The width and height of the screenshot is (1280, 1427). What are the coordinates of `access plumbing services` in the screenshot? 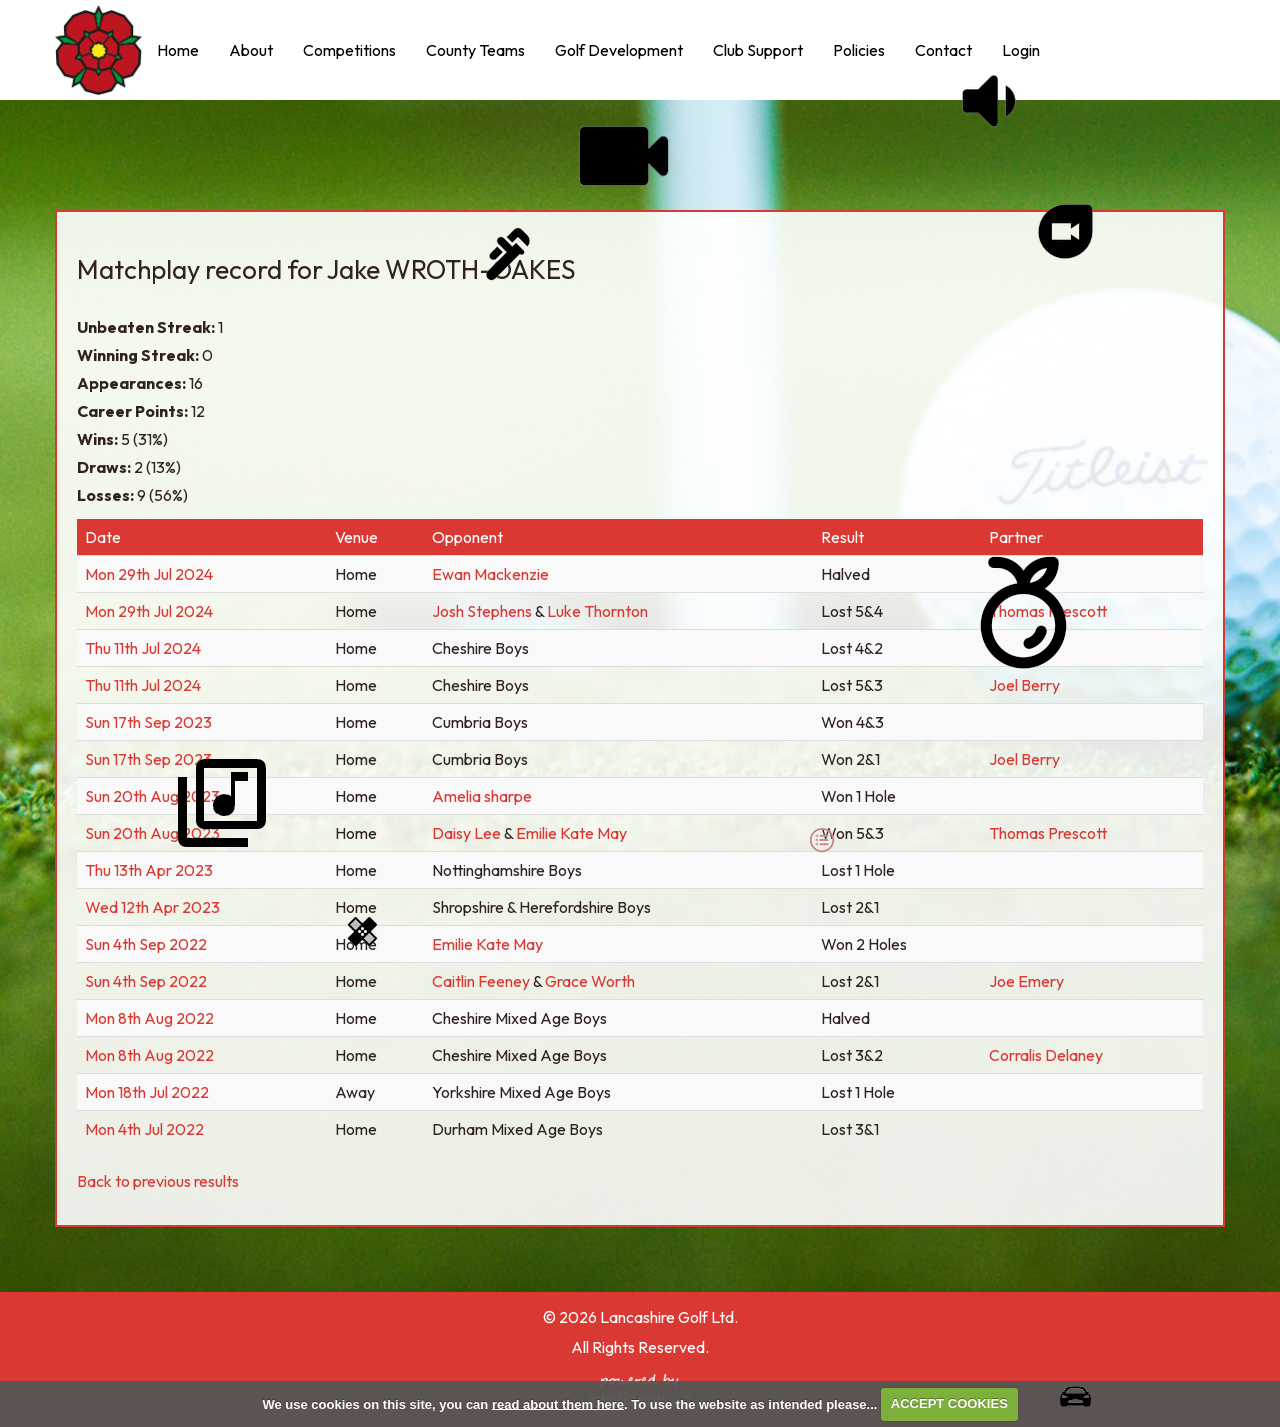 It's located at (508, 254).